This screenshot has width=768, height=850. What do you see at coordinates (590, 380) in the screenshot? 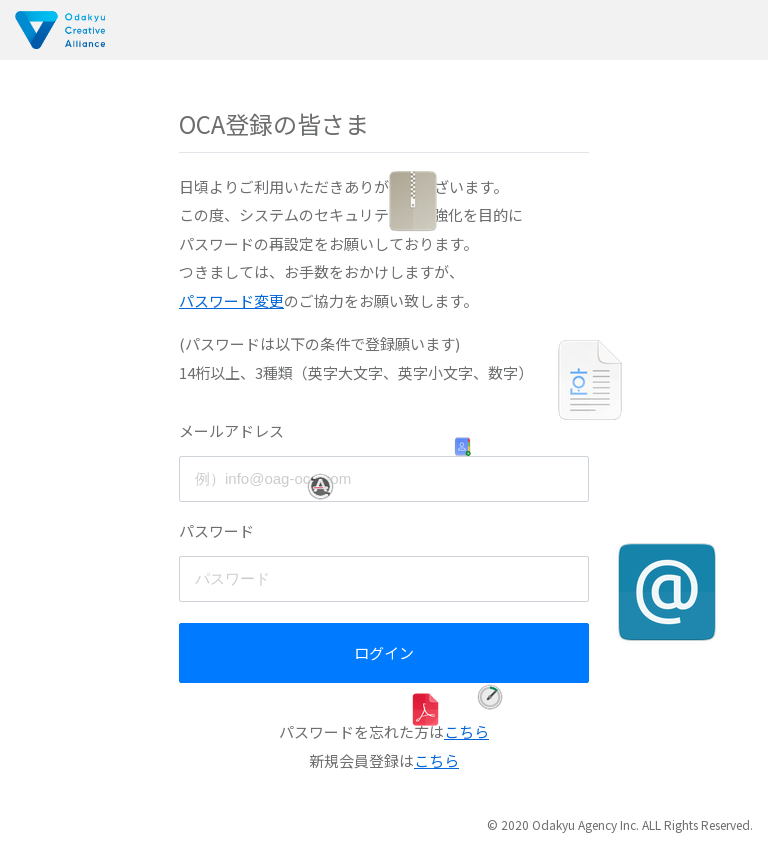
I see `open a Hangul Word Processor (.hwp) document` at bounding box center [590, 380].